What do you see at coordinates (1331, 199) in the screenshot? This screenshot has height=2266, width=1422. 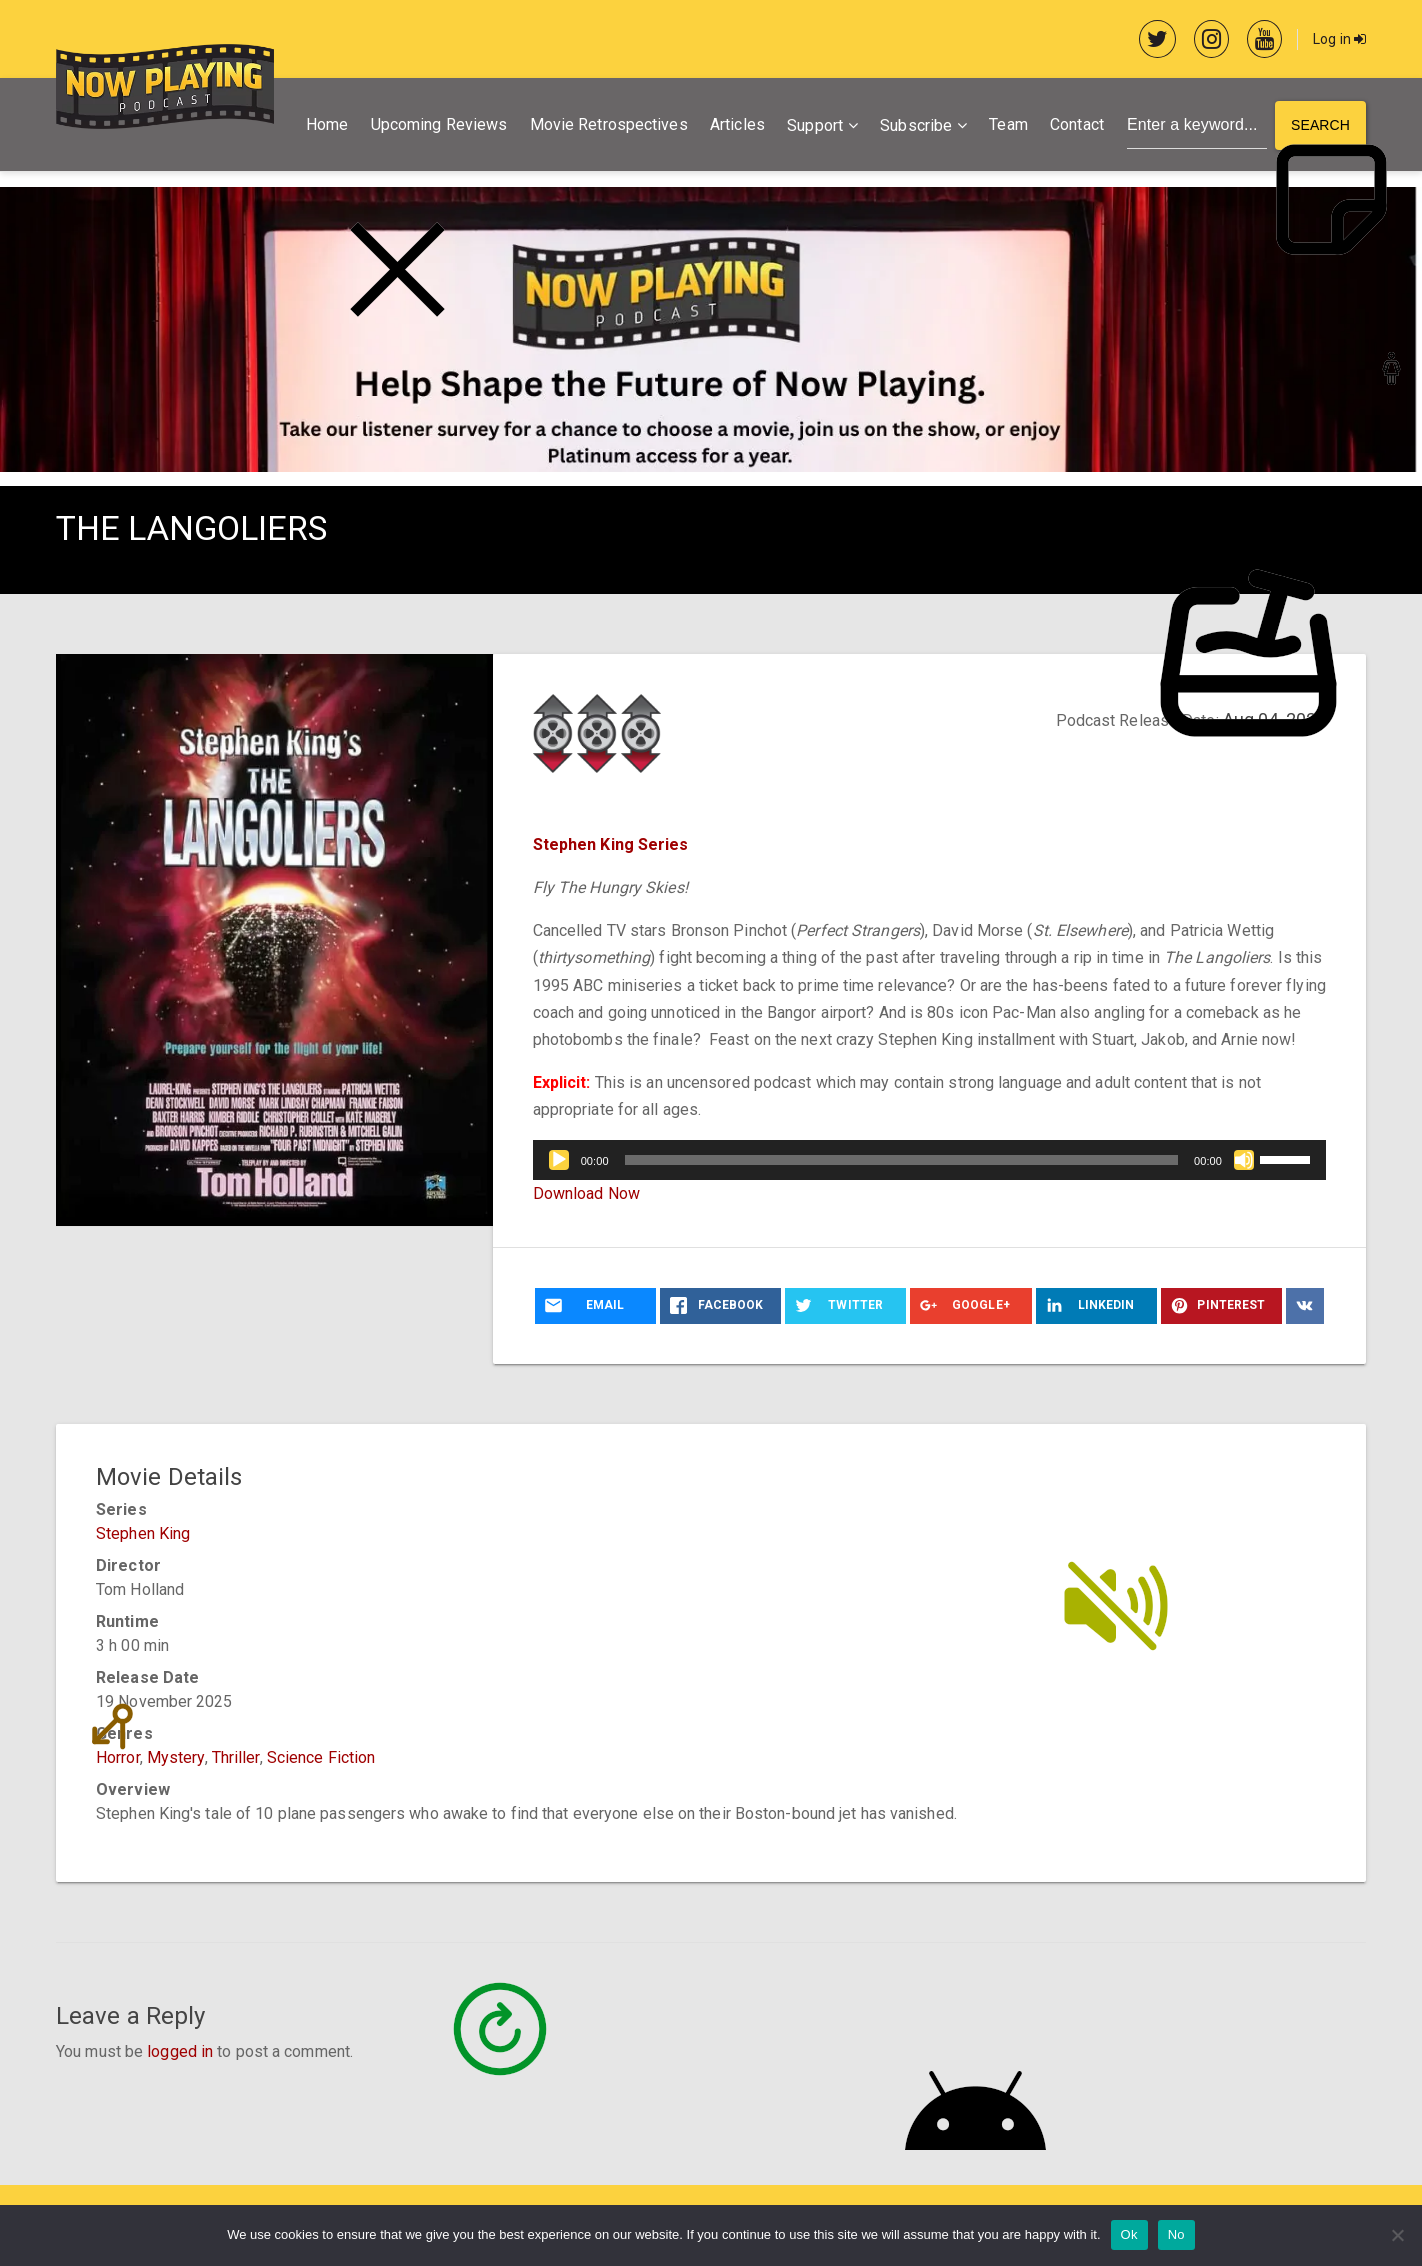 I see `add a sticker to your message` at bounding box center [1331, 199].